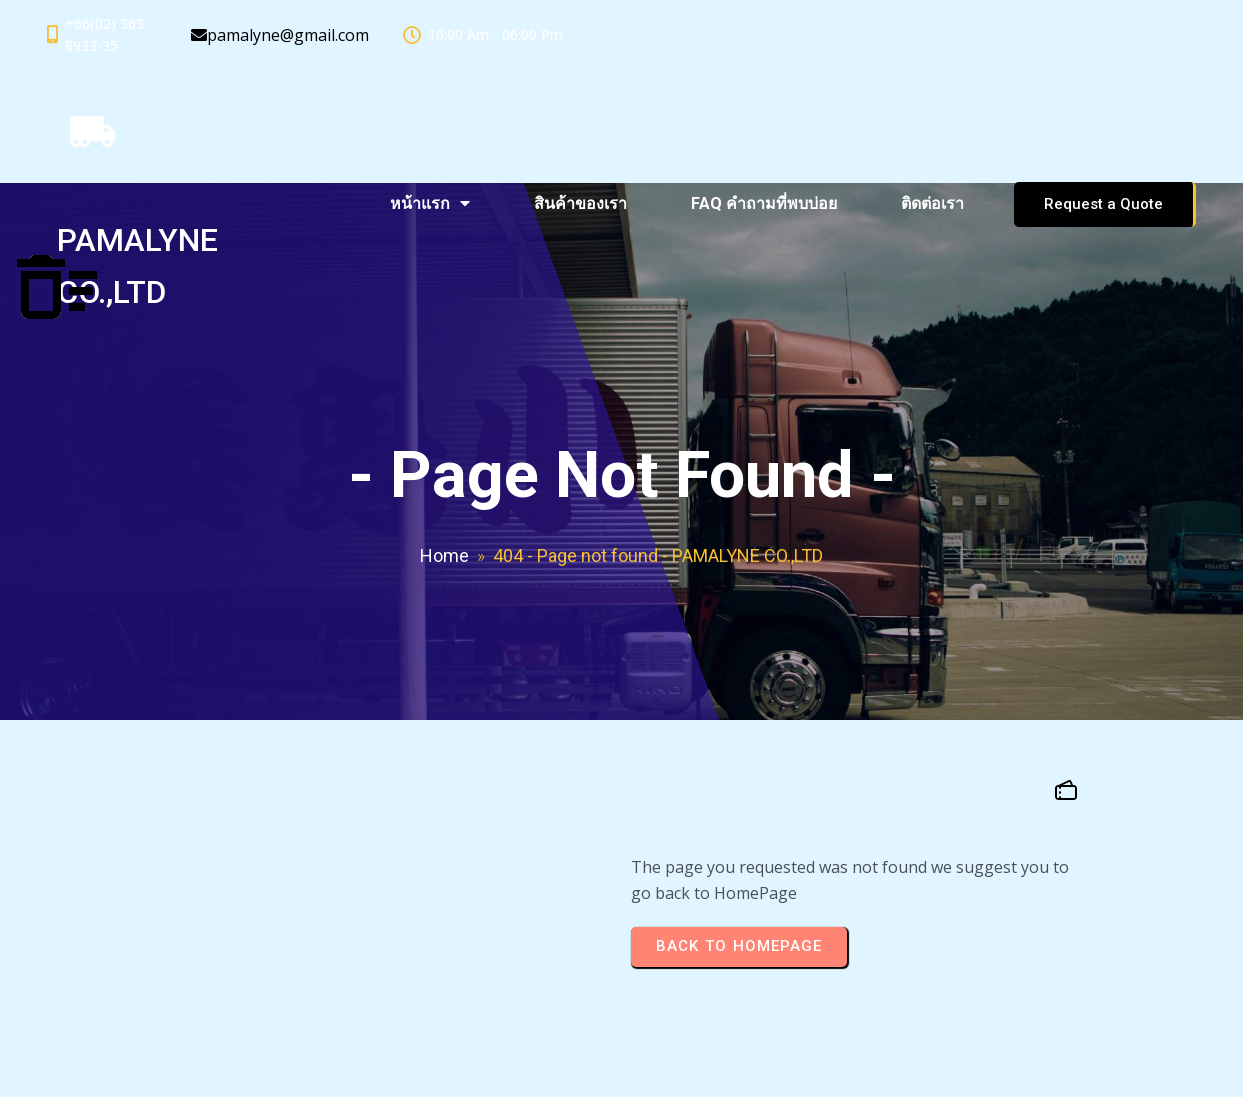 The image size is (1243, 1097). I want to click on delete all selected items, so click(57, 287).